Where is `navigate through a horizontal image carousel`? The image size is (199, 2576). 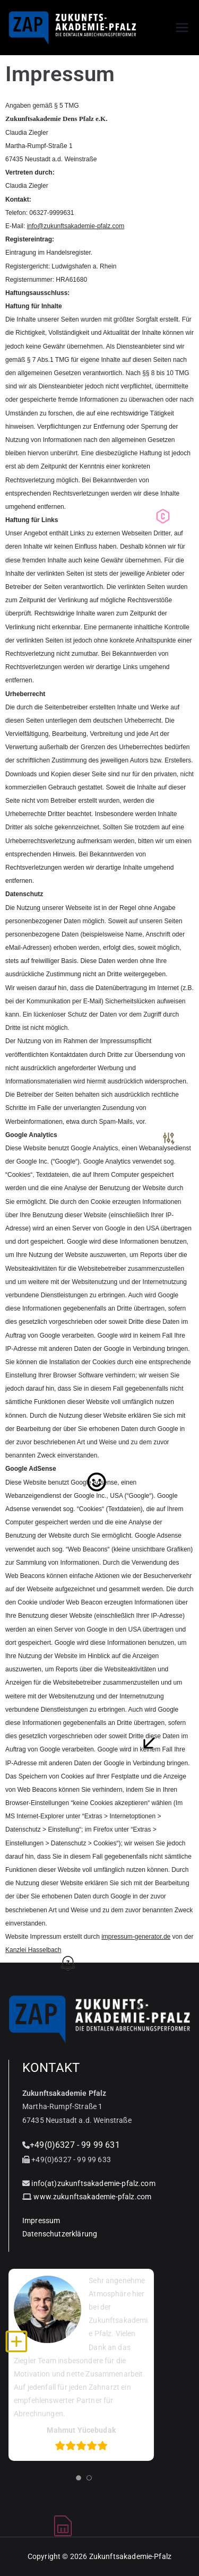 navigate through a horizontal image carousel is located at coordinates (142, 2006).